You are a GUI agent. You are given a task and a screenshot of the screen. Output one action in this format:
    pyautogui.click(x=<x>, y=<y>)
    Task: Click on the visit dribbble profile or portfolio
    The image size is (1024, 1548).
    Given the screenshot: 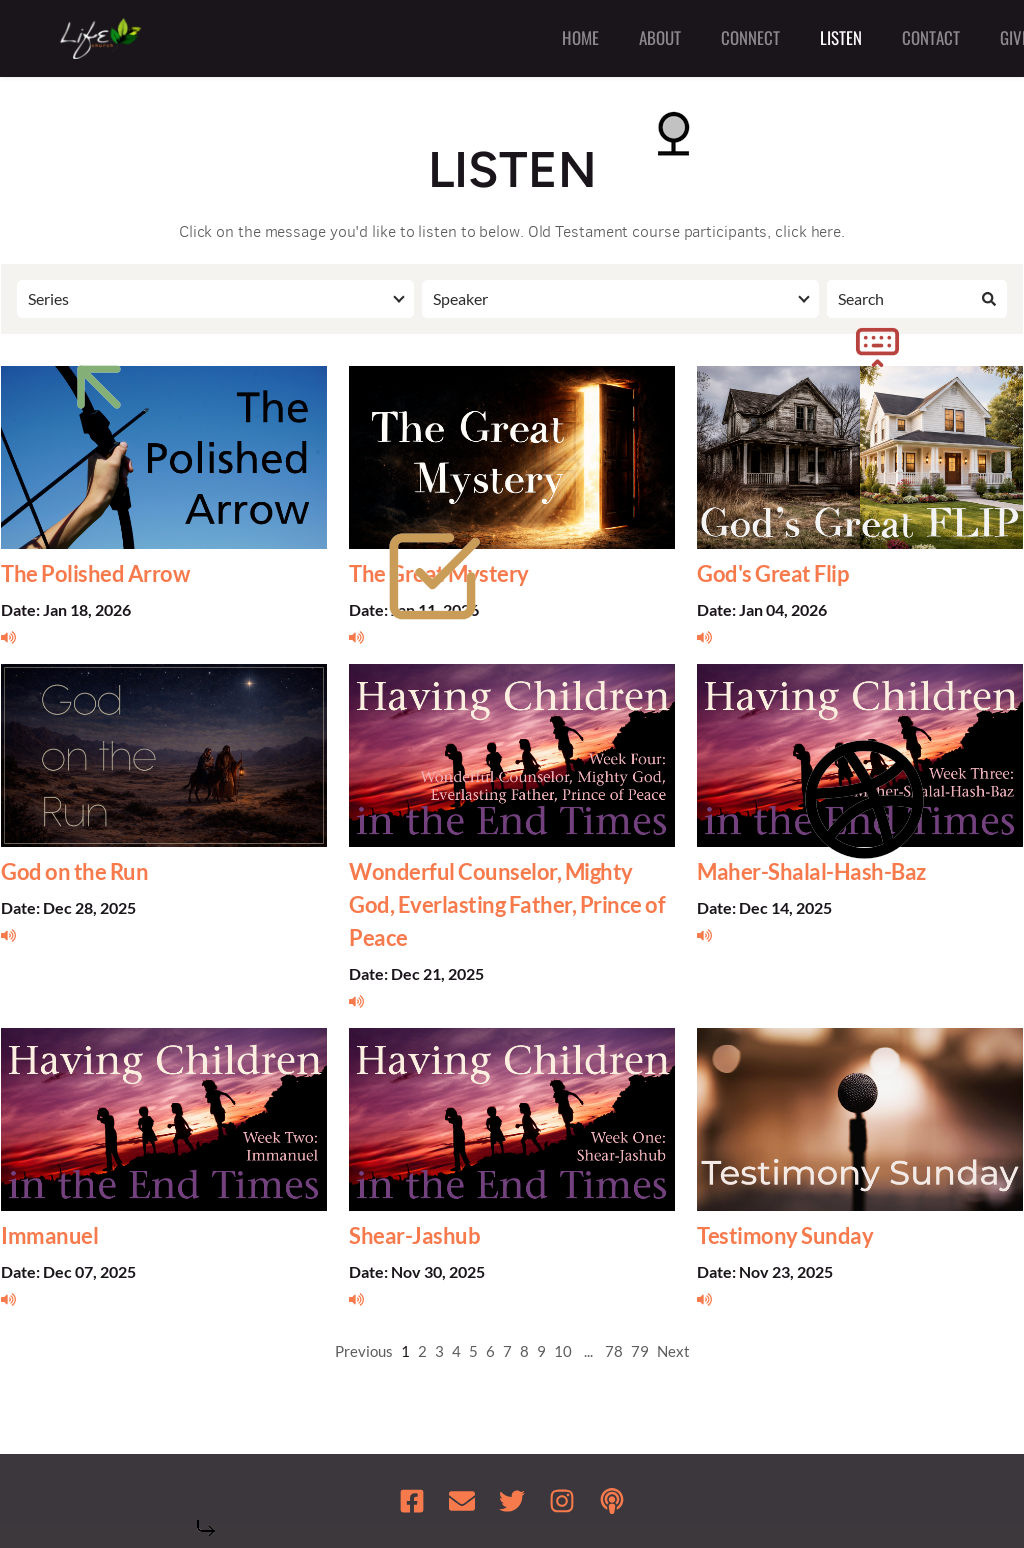 What is the action you would take?
    pyautogui.click(x=864, y=799)
    